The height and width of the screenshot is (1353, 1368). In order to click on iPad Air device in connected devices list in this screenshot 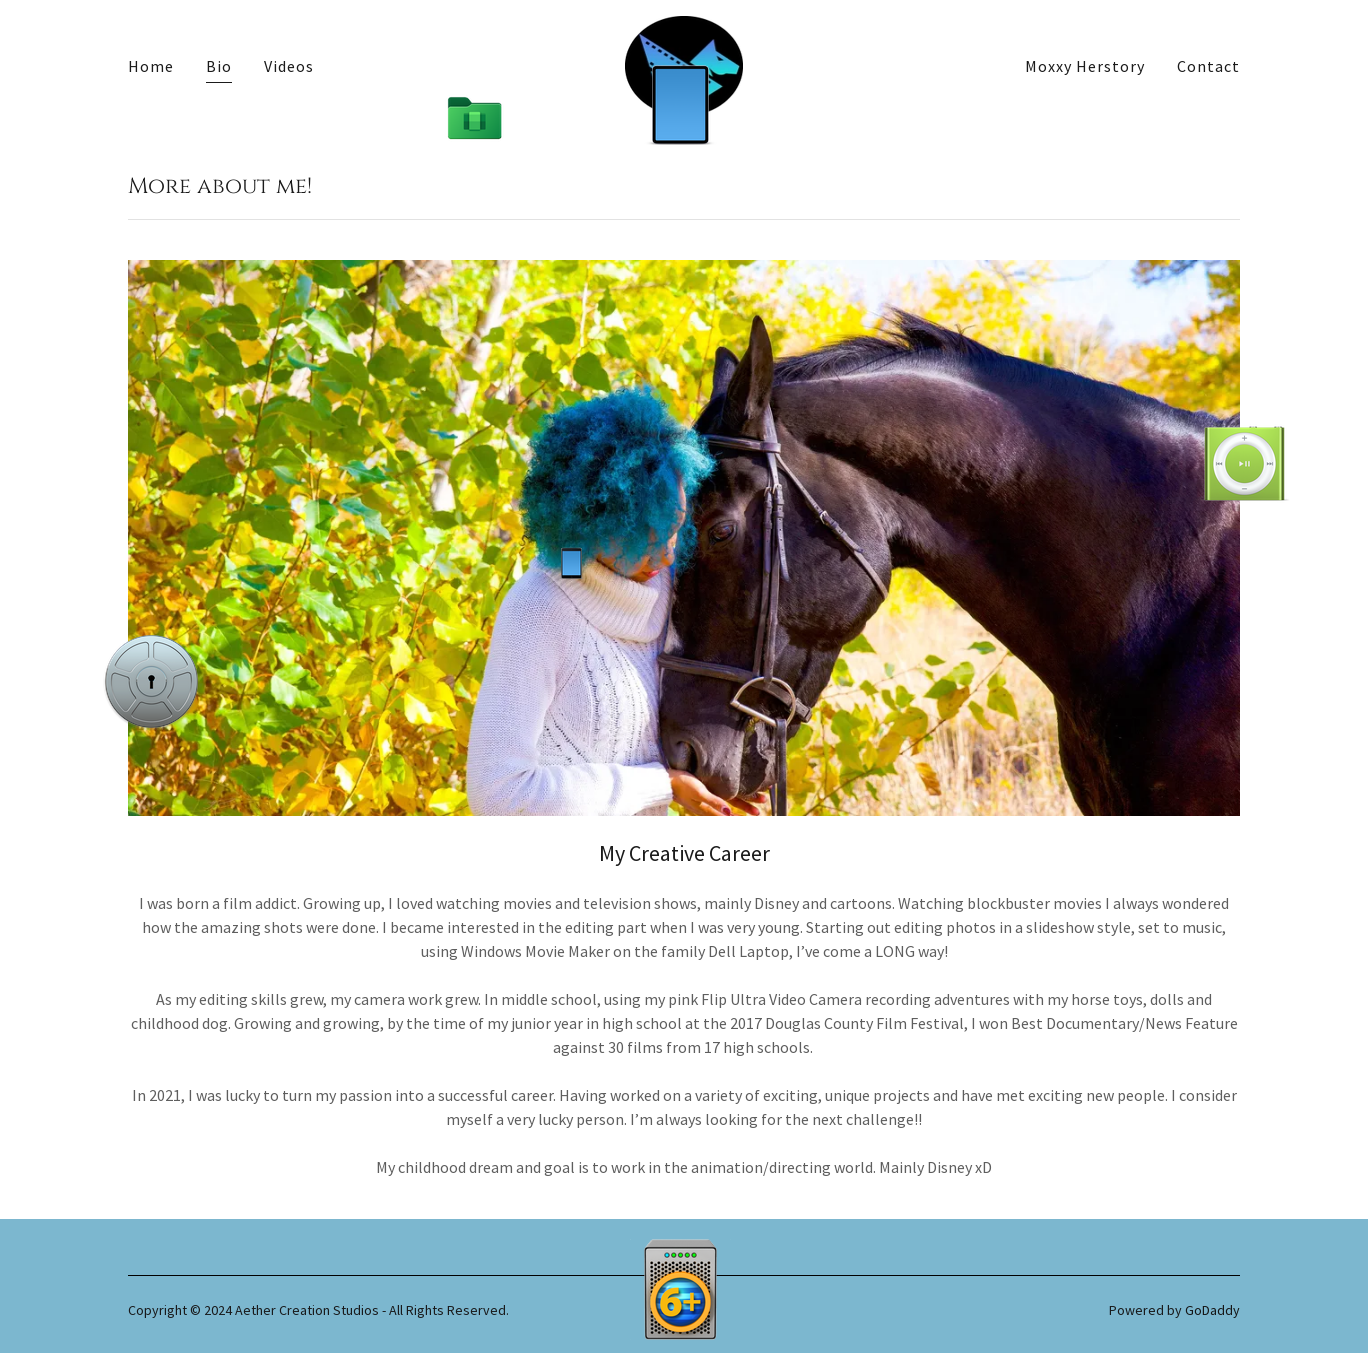, I will do `click(680, 105)`.